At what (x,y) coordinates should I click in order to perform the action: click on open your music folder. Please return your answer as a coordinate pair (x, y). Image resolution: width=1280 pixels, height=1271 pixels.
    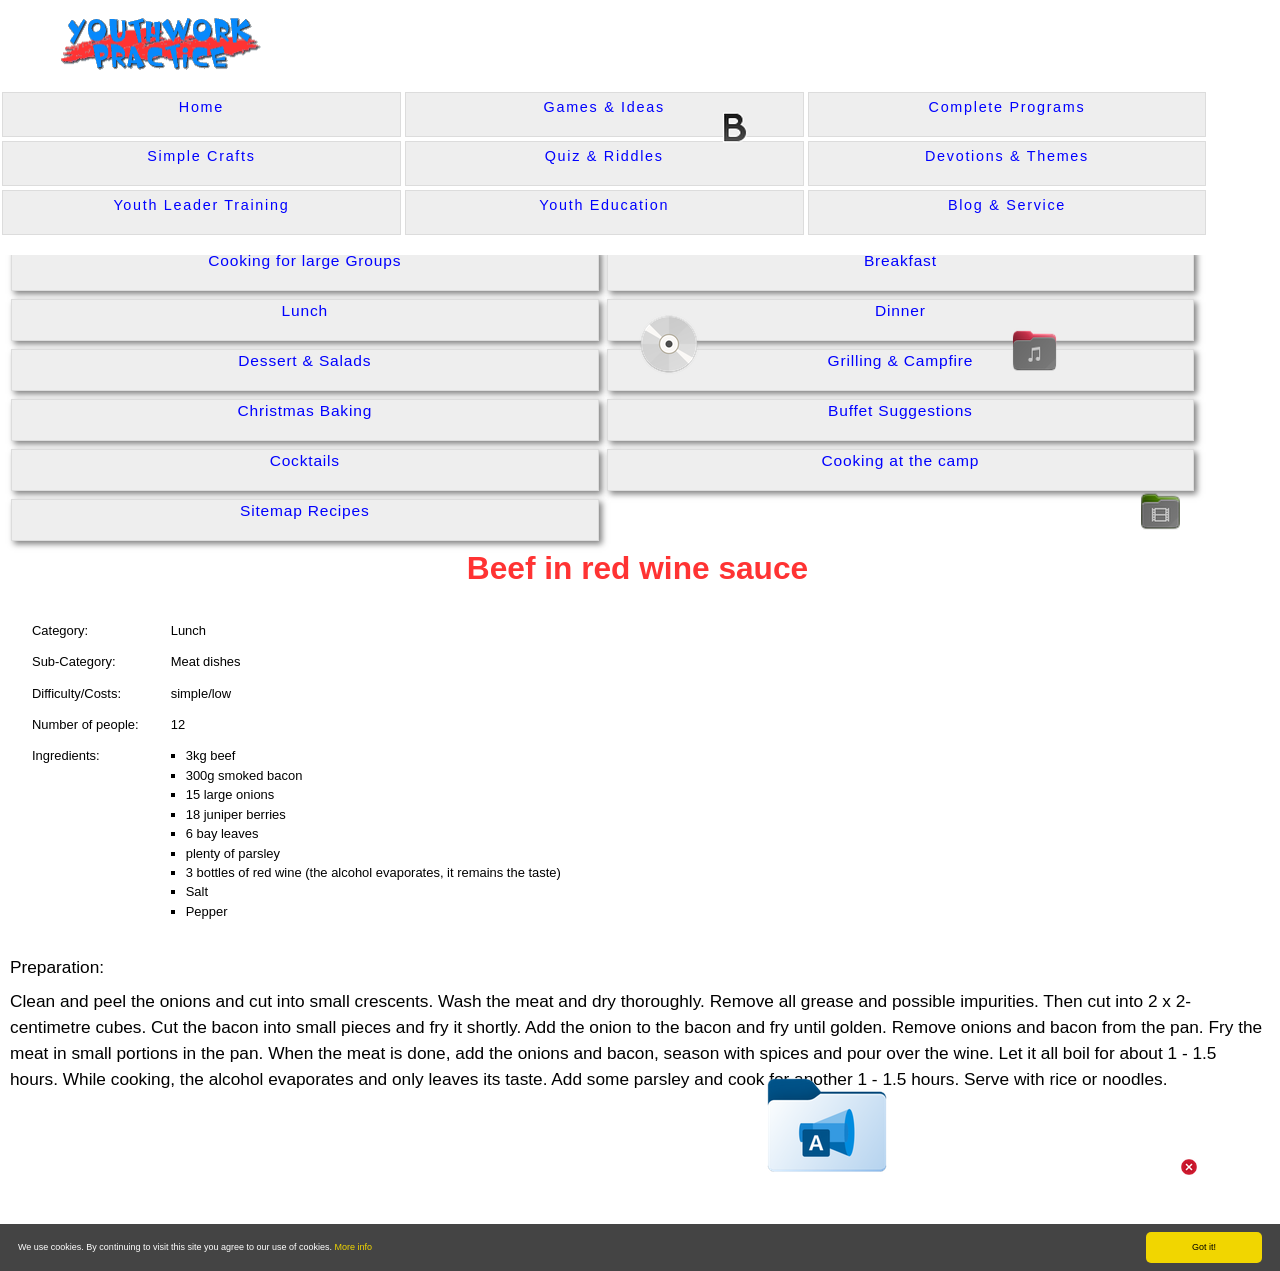
    Looking at the image, I should click on (1034, 350).